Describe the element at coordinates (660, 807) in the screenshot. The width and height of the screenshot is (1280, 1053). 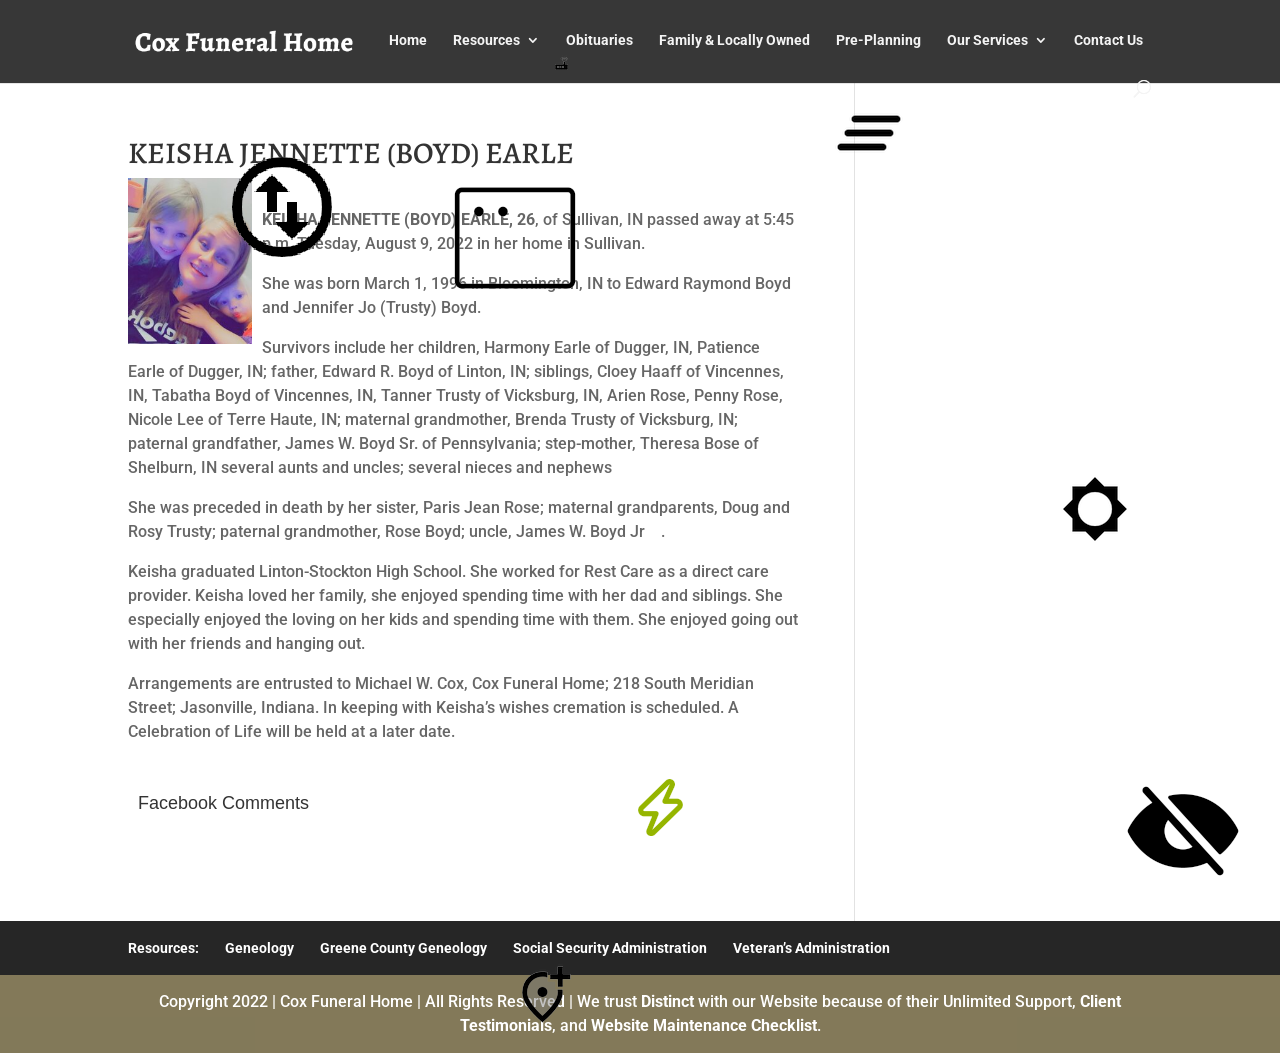
I see `indicates quick actions or shortcuts` at that location.